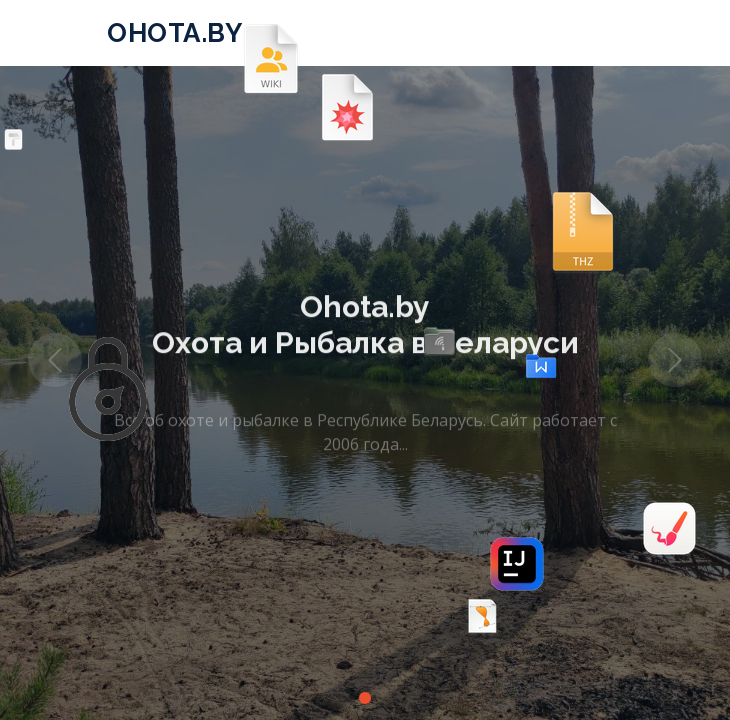  What do you see at coordinates (483, 616) in the screenshot?
I see `open a vector drawing or illustration file` at bounding box center [483, 616].